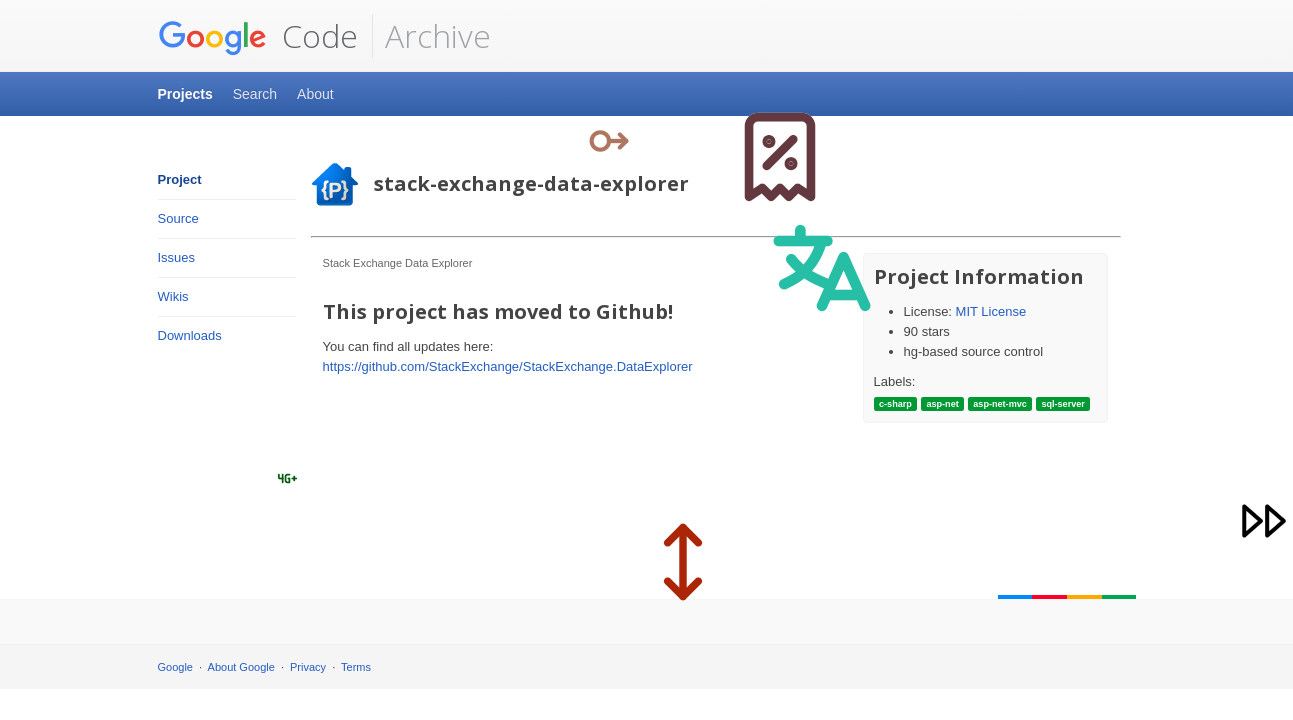 The width and height of the screenshot is (1293, 720). What do you see at coordinates (1263, 521) in the screenshot?
I see `skip to the next track` at bounding box center [1263, 521].